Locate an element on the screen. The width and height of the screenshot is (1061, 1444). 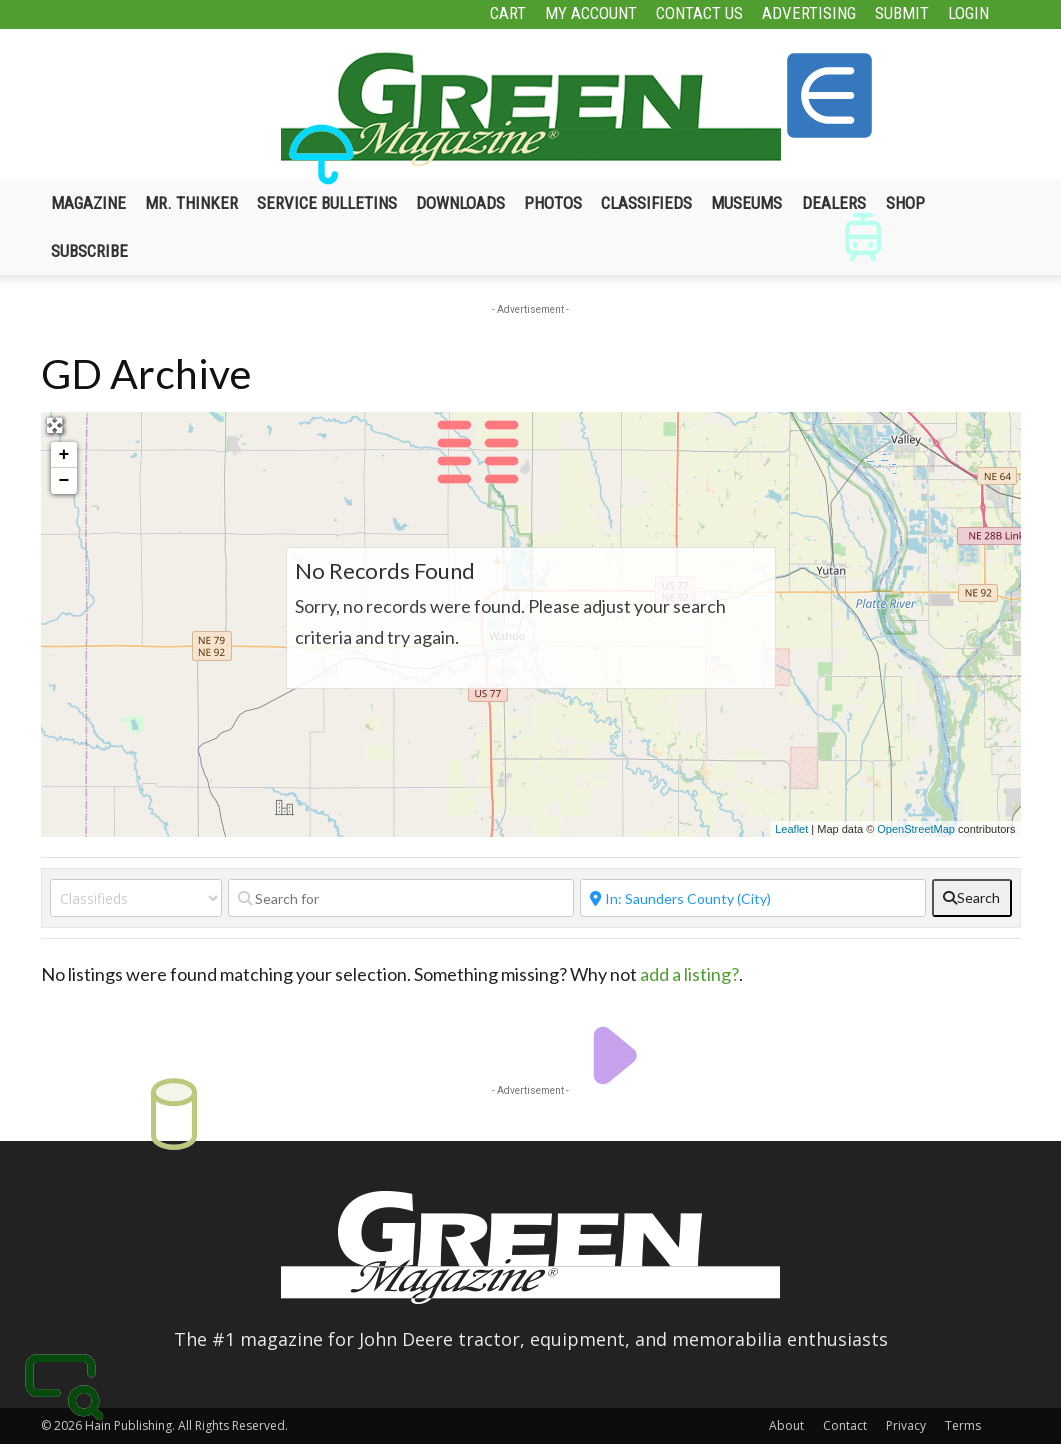
go to next item or screen is located at coordinates (610, 1055).